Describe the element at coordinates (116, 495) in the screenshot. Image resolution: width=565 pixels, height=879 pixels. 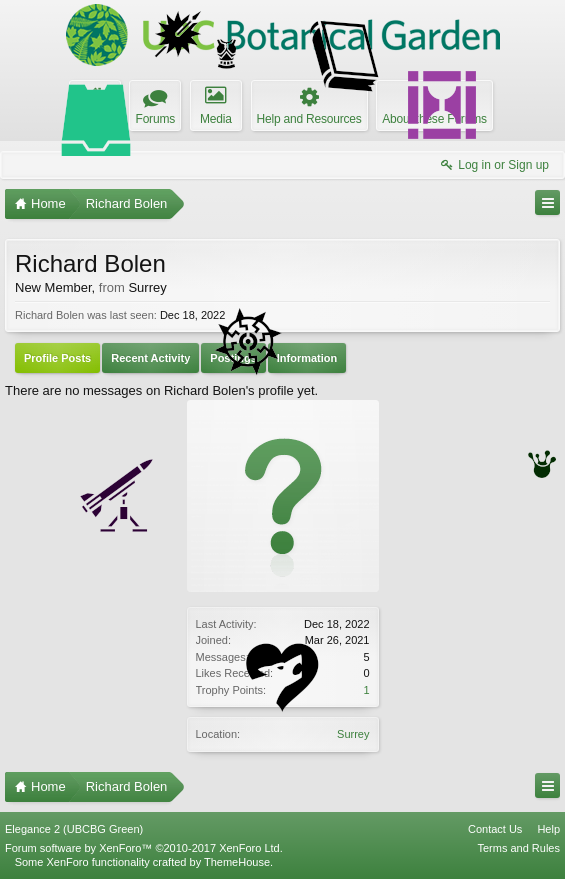
I see `launch missile attack in game` at that location.